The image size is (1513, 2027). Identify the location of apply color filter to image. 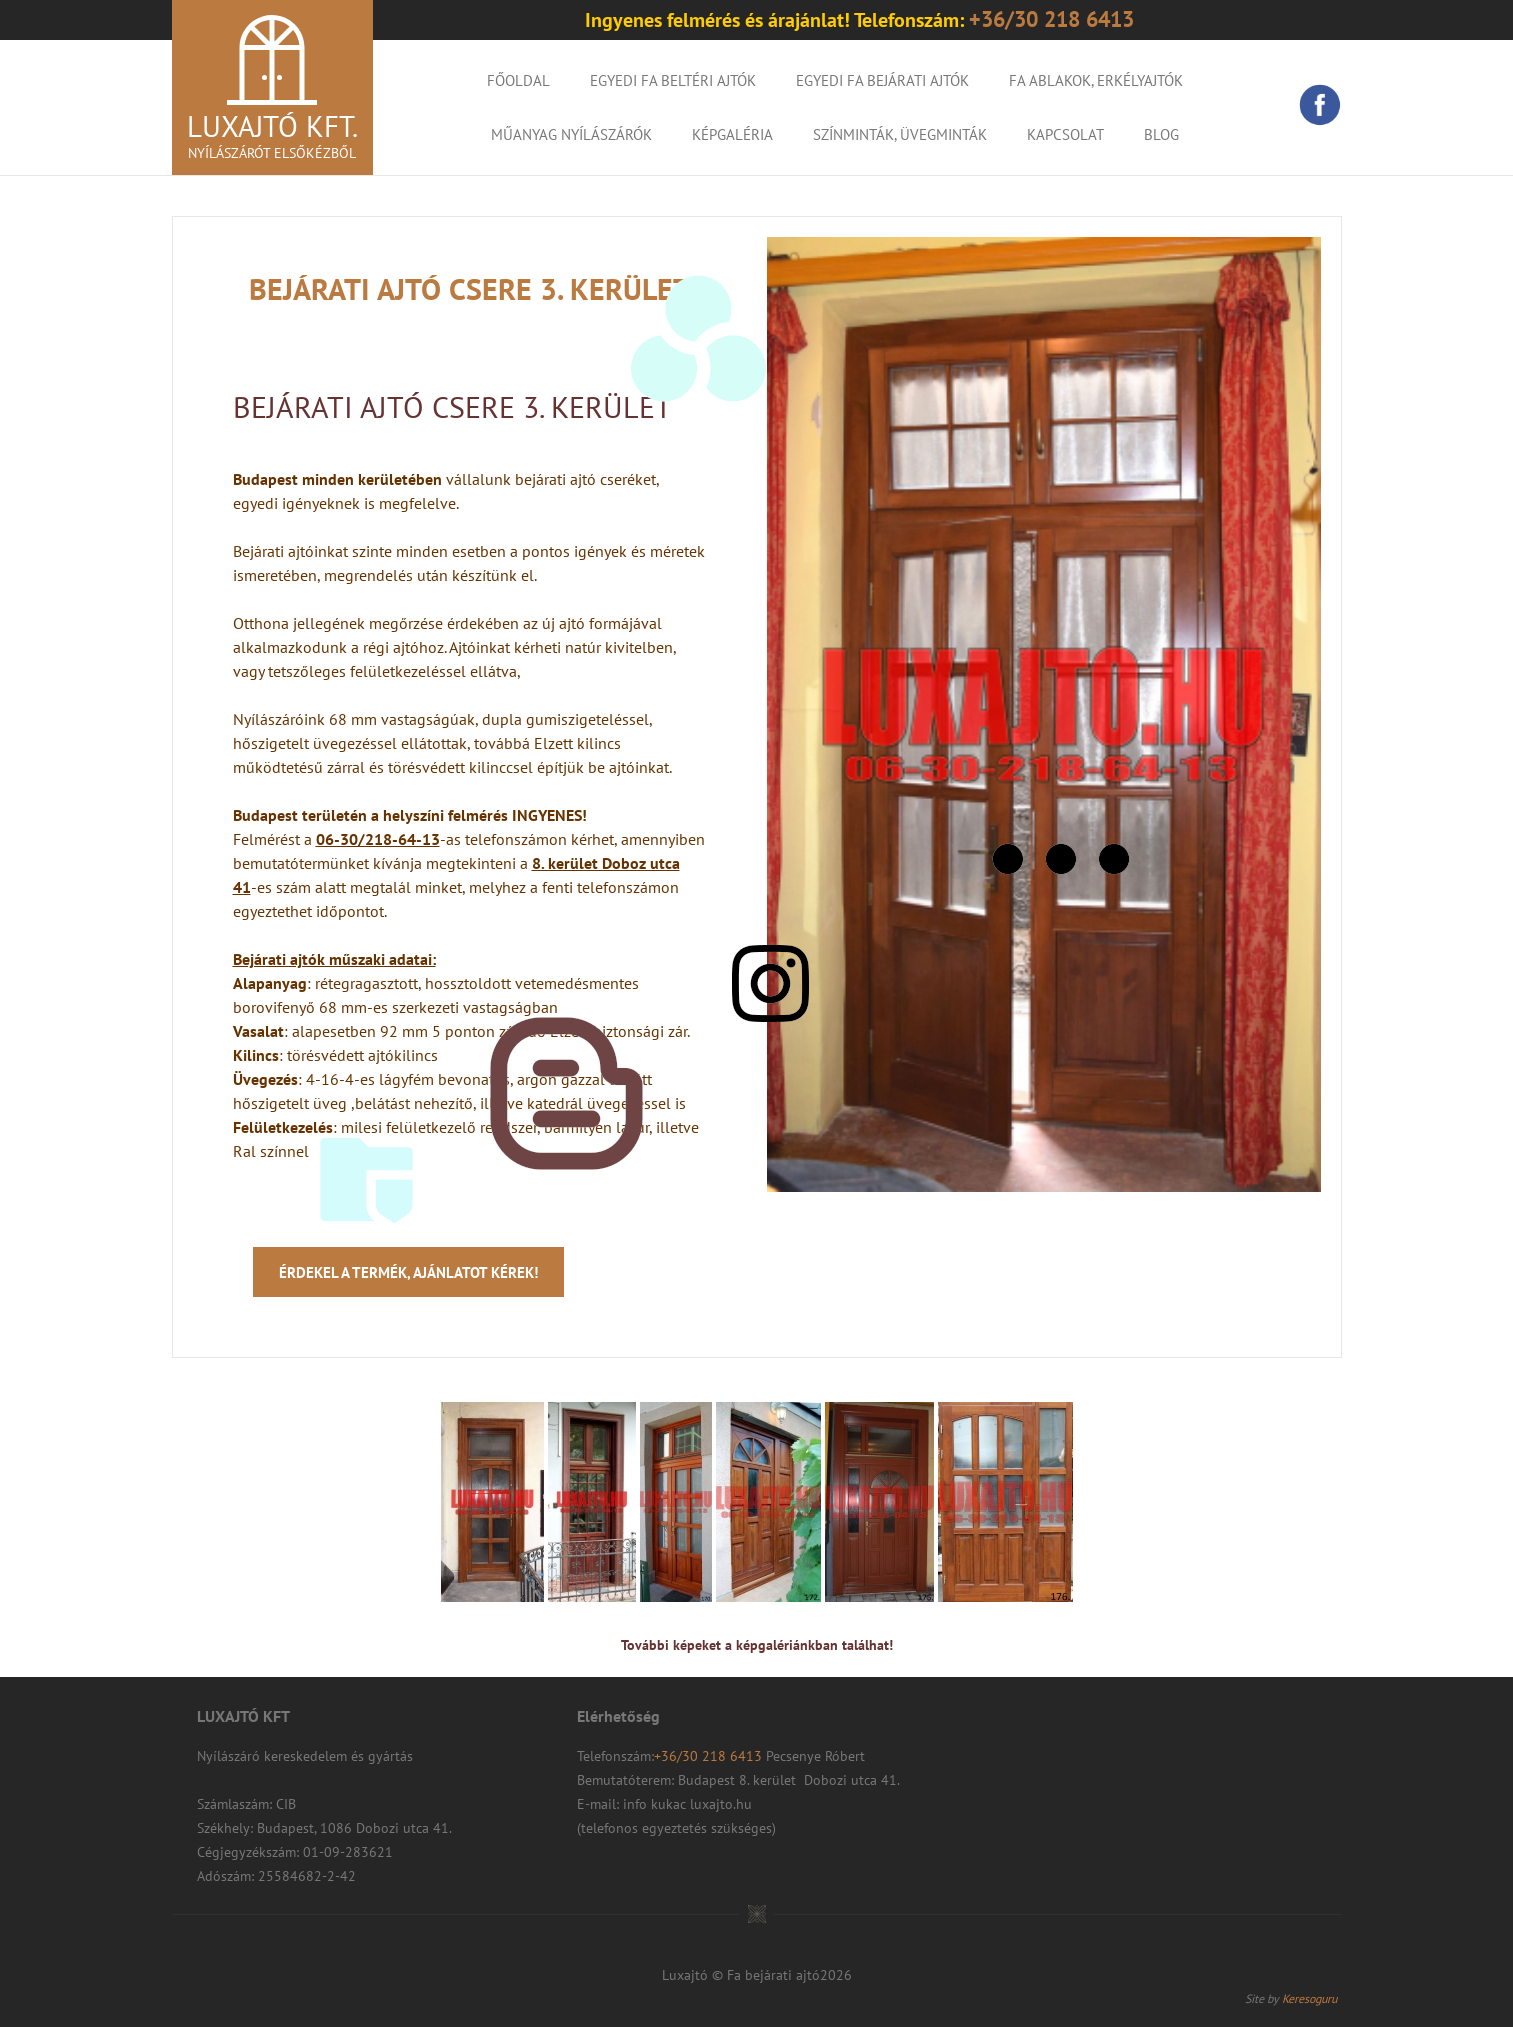
(698, 348).